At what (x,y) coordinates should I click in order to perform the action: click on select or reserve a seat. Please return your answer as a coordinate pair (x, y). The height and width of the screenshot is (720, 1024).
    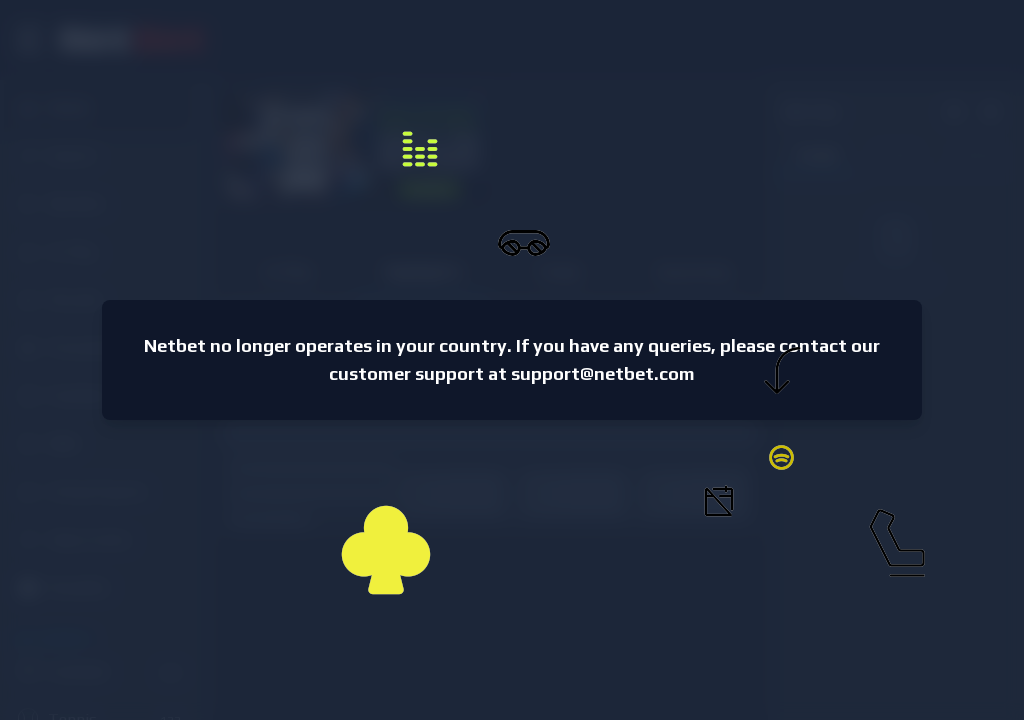
    Looking at the image, I should click on (896, 543).